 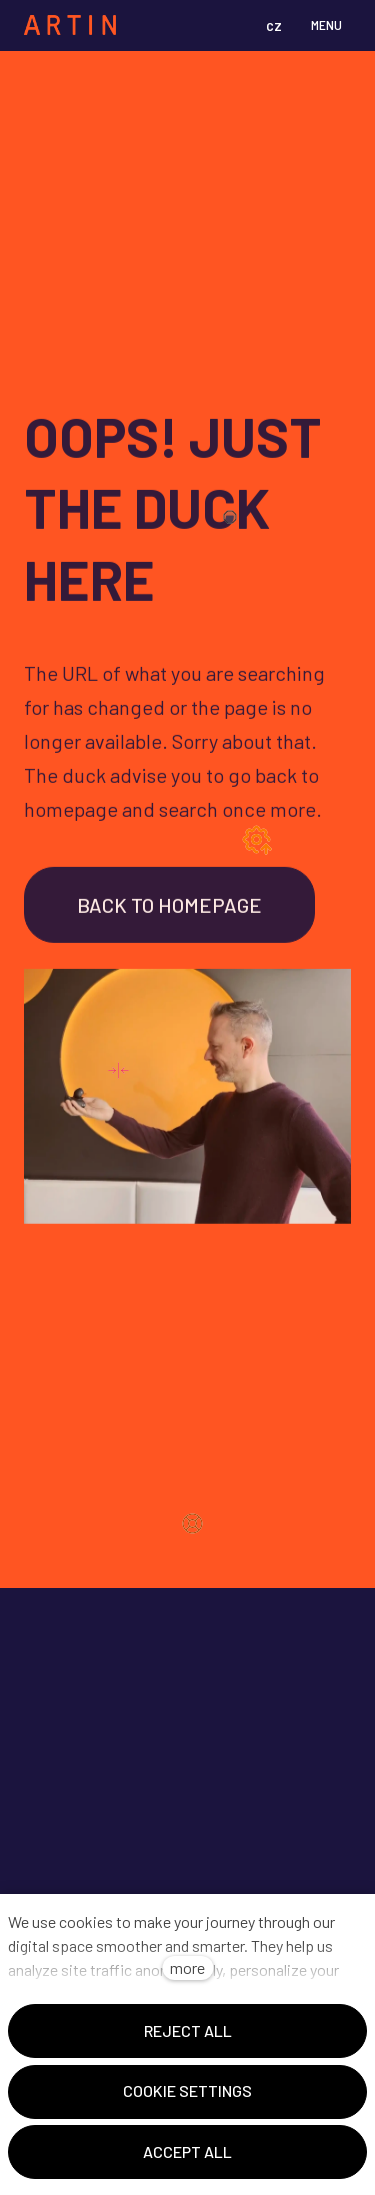 What do you see at coordinates (230, 517) in the screenshot?
I see `stop or halt action indicator` at bounding box center [230, 517].